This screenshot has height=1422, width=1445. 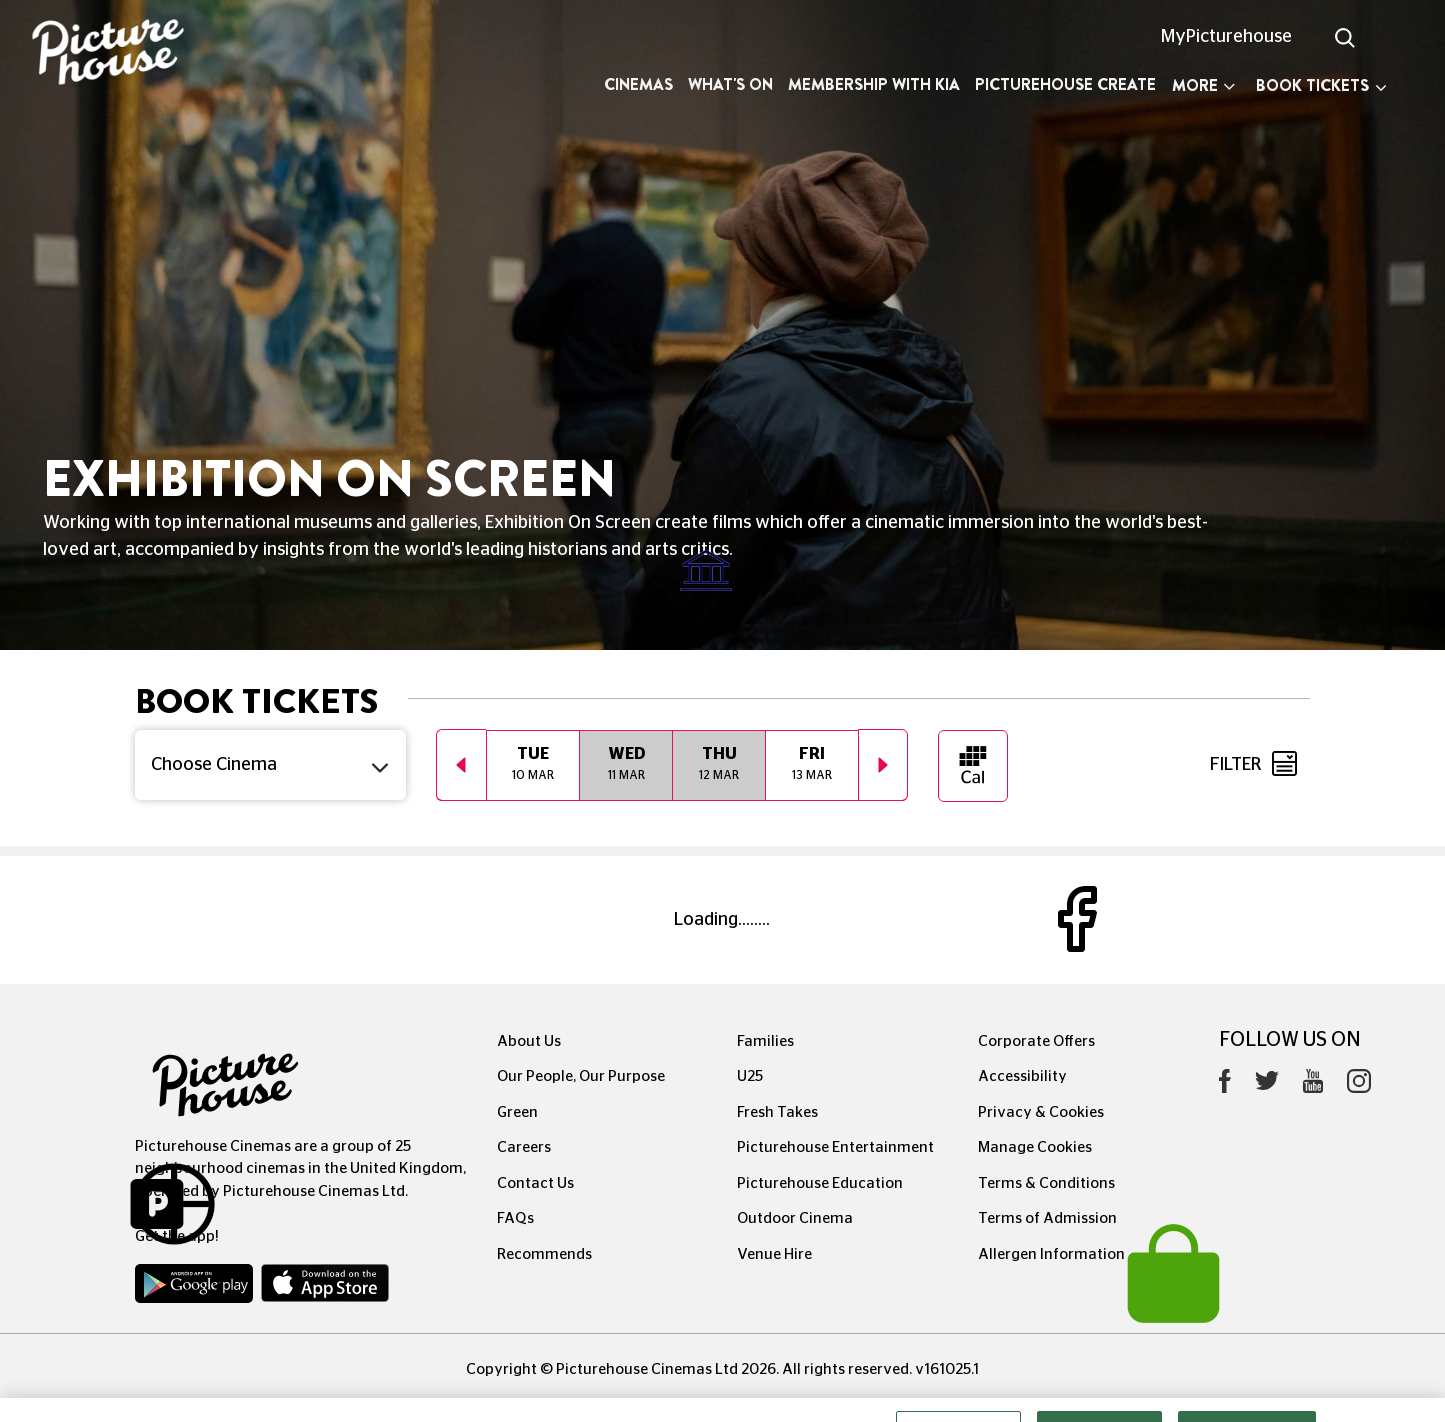 I want to click on open Facebook app, so click(x=1076, y=919).